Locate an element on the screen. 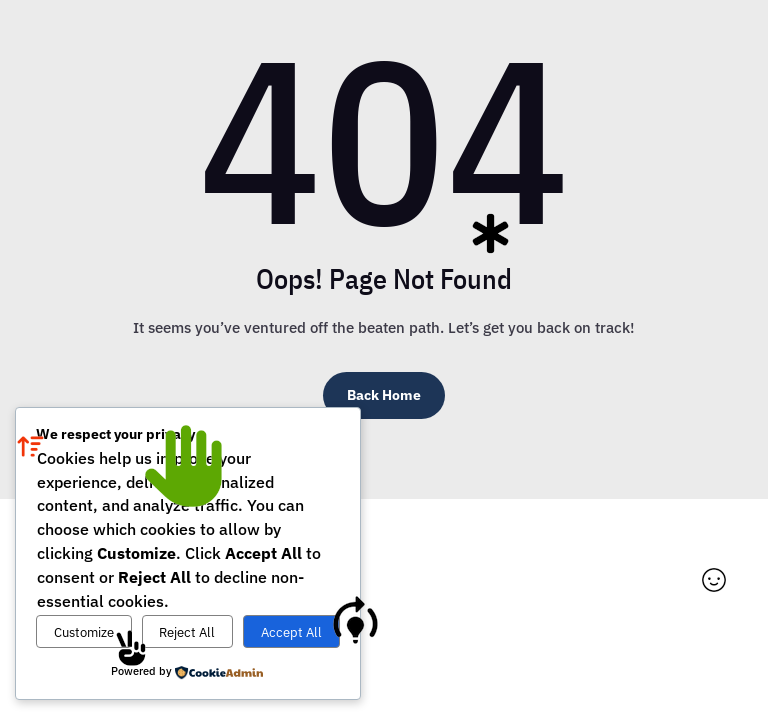  peace sign or victory gesture emoji is located at coordinates (132, 648).